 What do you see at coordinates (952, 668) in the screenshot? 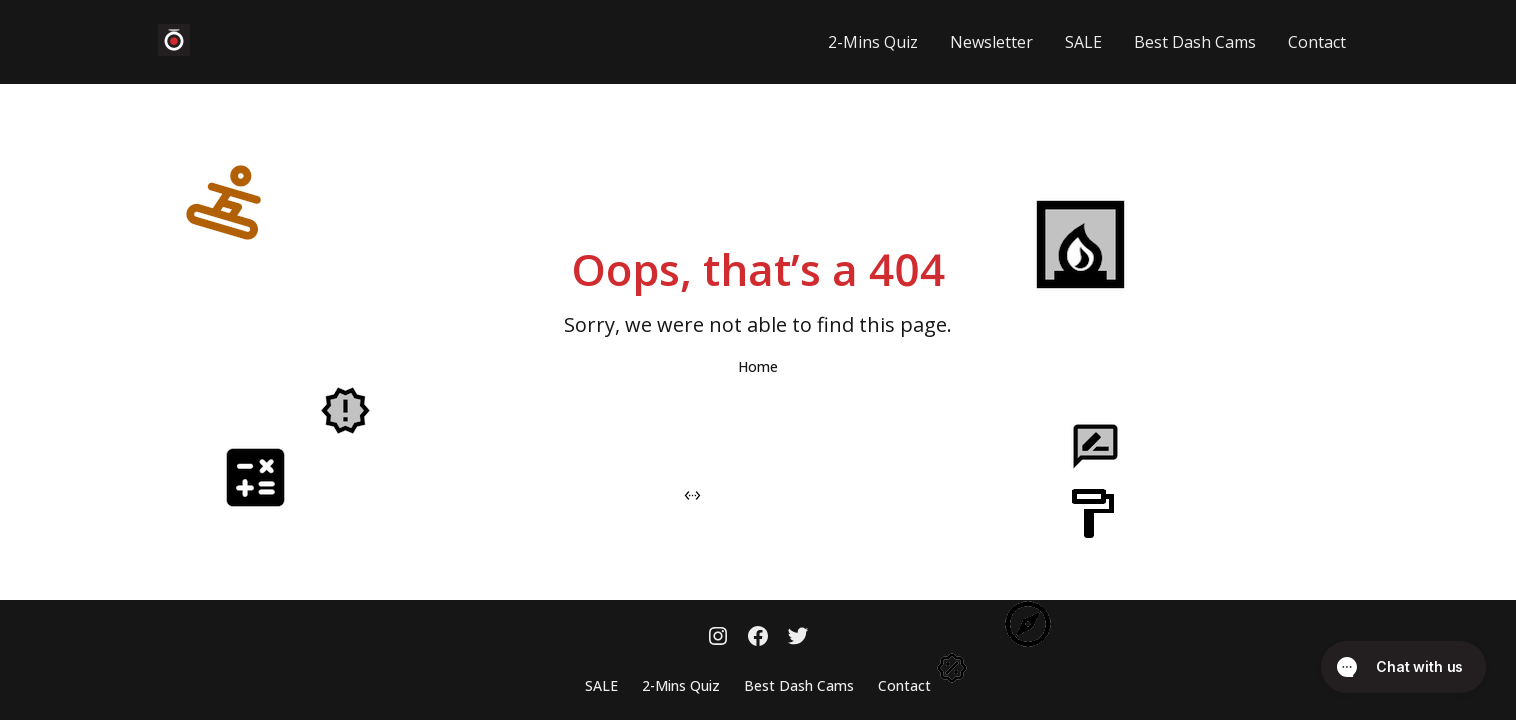
I see `view available discounts or promotions` at bounding box center [952, 668].